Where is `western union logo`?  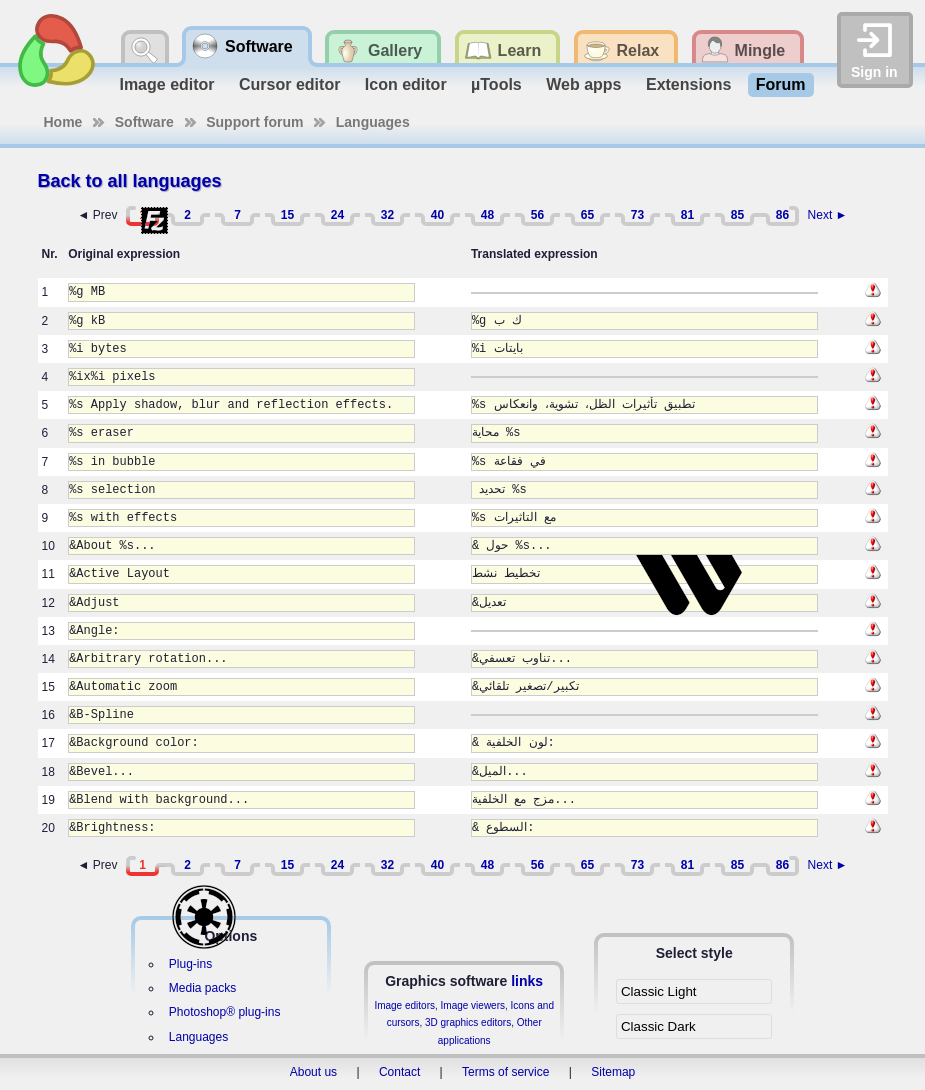
western union logo is located at coordinates (689, 585).